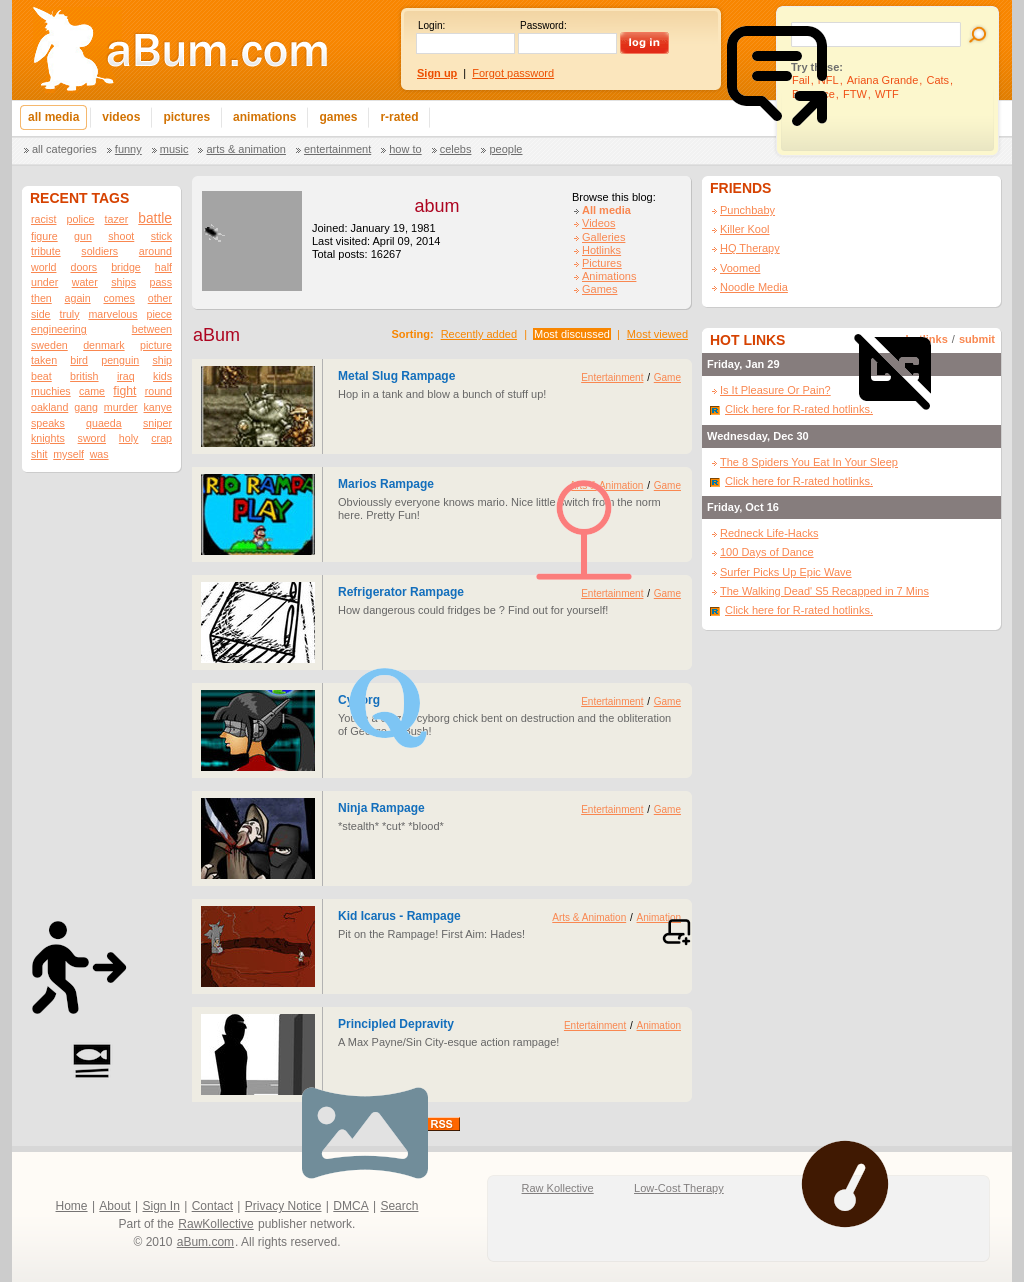 The image size is (1024, 1282). I want to click on create a new script or document, so click(676, 931).